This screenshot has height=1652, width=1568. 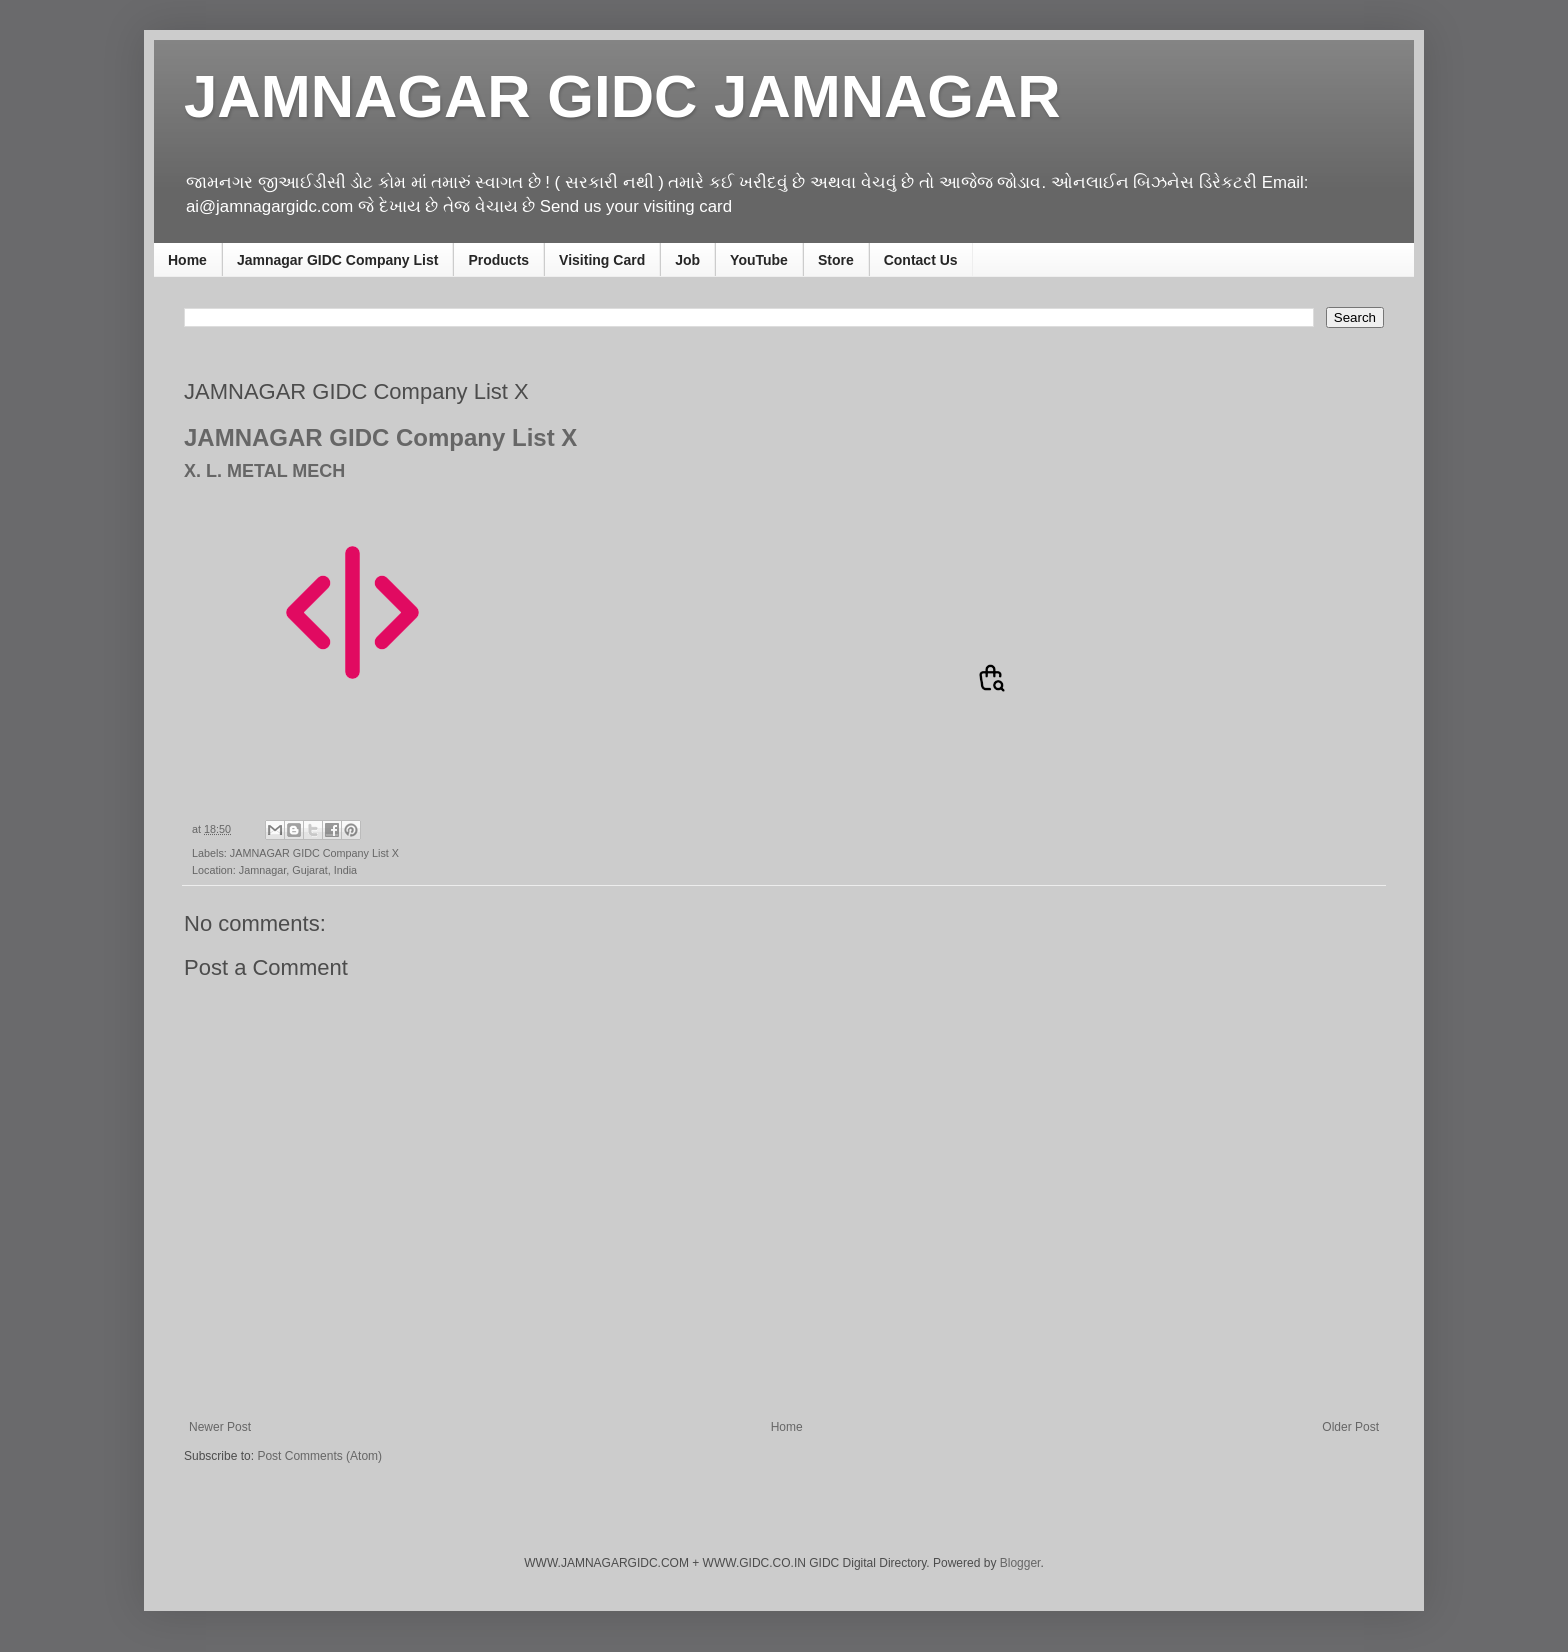 What do you see at coordinates (352, 612) in the screenshot?
I see `insert a vertical divider between elements` at bounding box center [352, 612].